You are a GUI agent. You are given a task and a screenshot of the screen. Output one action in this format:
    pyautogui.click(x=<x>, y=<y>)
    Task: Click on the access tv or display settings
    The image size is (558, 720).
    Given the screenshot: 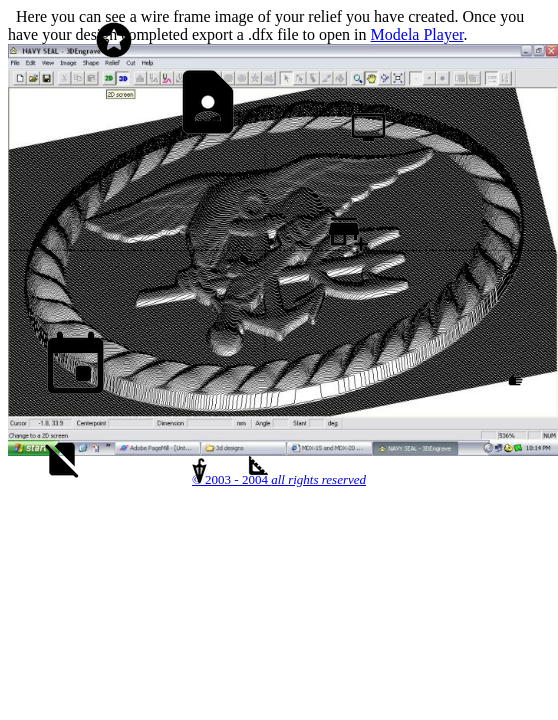 What is the action you would take?
    pyautogui.click(x=368, y=127)
    